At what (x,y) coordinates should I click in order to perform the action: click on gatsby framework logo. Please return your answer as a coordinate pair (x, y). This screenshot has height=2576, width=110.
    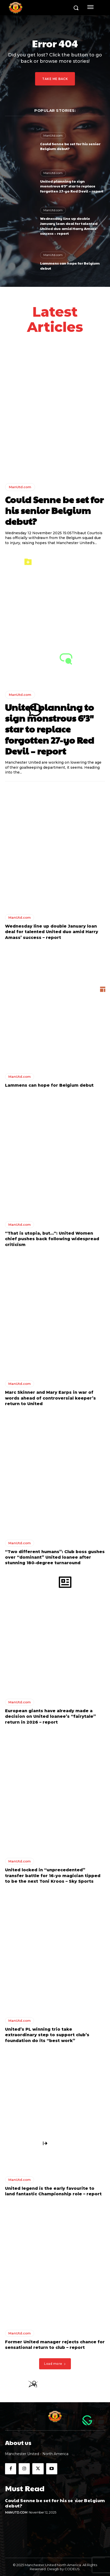
    Looking at the image, I should click on (87, 2420).